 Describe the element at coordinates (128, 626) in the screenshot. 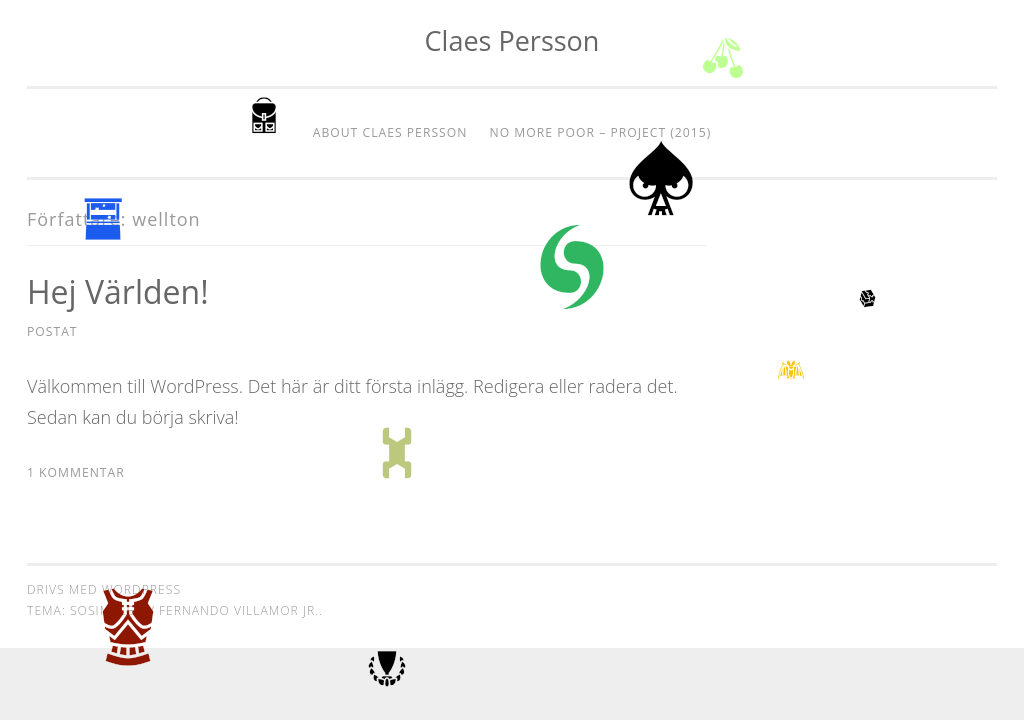

I see `equip leather armor to your character` at that location.